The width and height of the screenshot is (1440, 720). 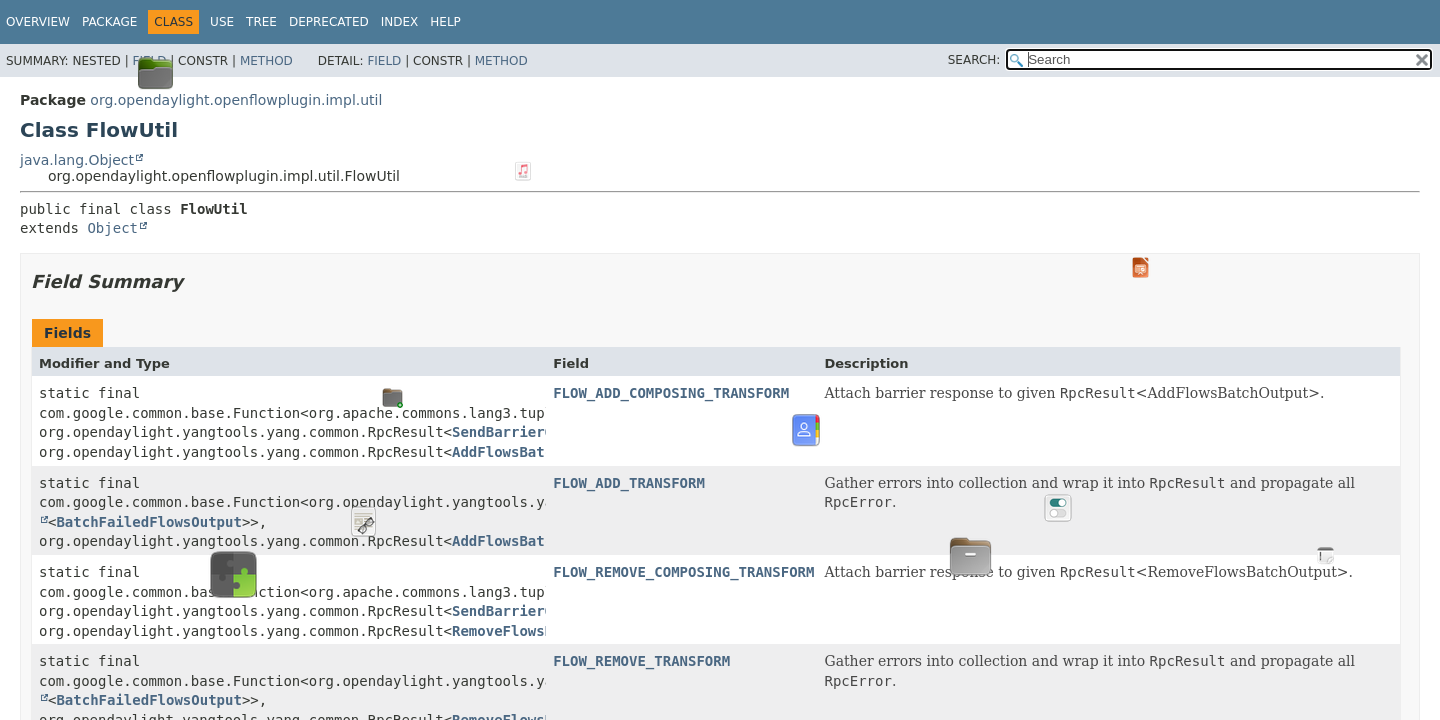 What do you see at coordinates (155, 72) in the screenshot?
I see `open folder containing files` at bounding box center [155, 72].